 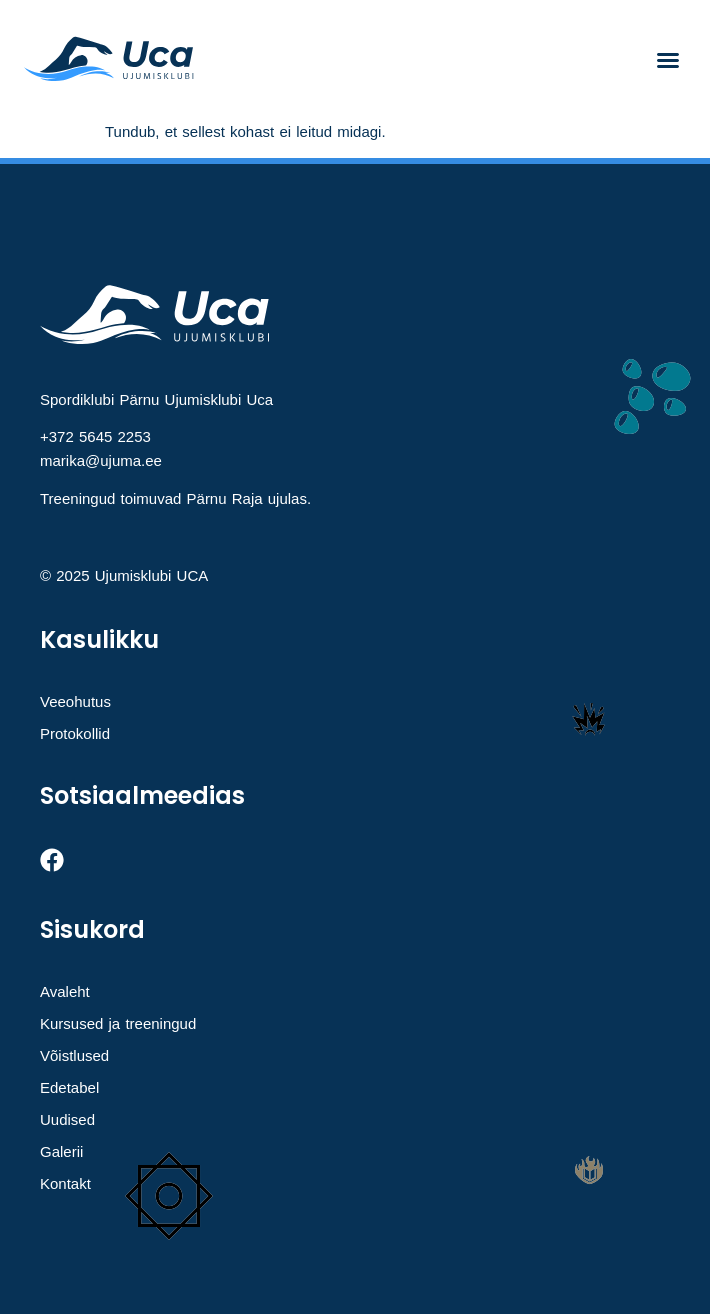 What do you see at coordinates (589, 1170) in the screenshot?
I see `destroy or permanently delete a document` at bounding box center [589, 1170].